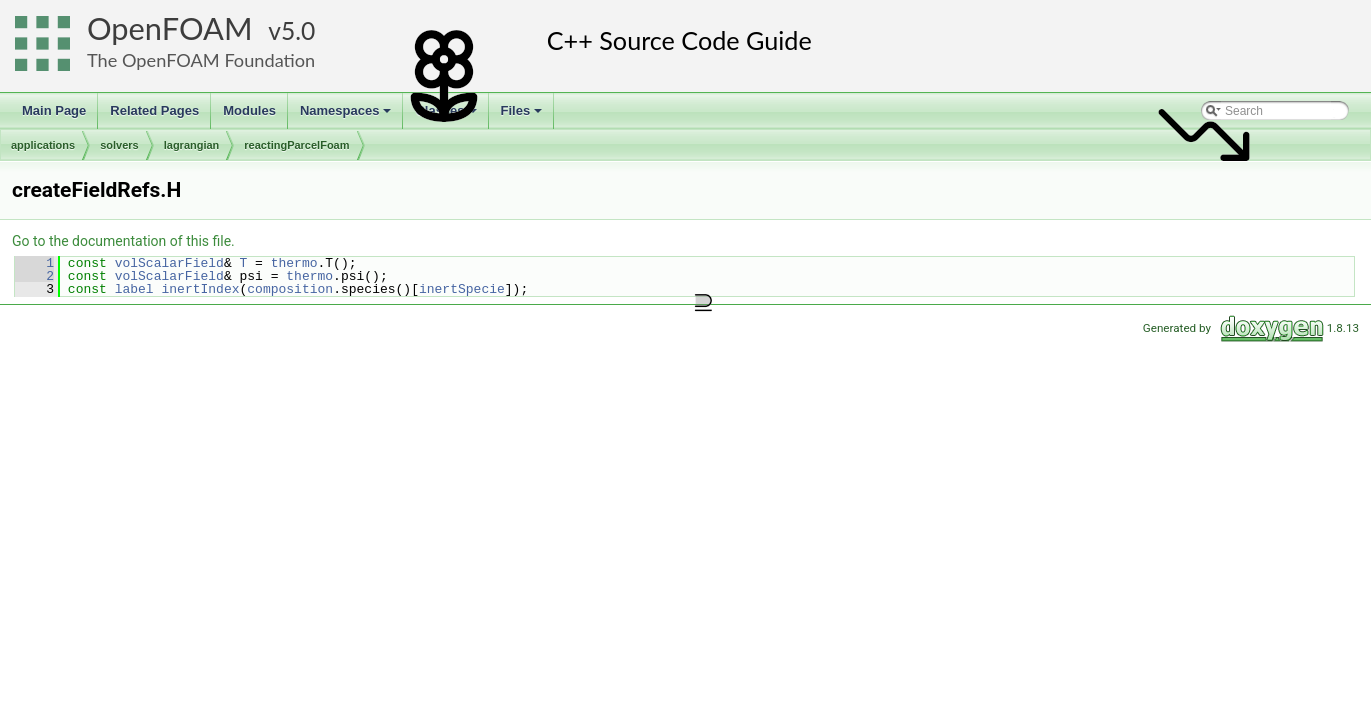  I want to click on represents a mathematical superset relationship, so click(703, 303).